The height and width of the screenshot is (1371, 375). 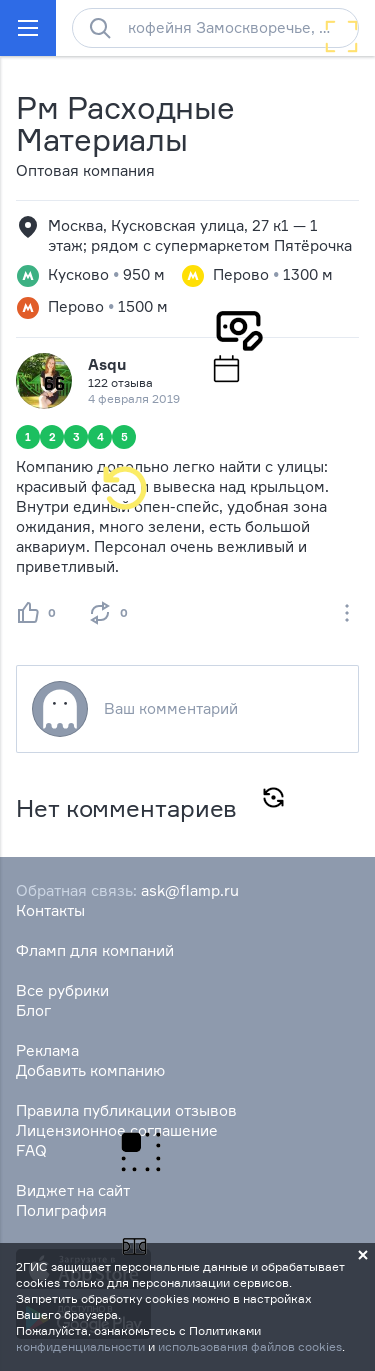 What do you see at coordinates (134, 1246) in the screenshot?
I see `view basketball court availability` at bounding box center [134, 1246].